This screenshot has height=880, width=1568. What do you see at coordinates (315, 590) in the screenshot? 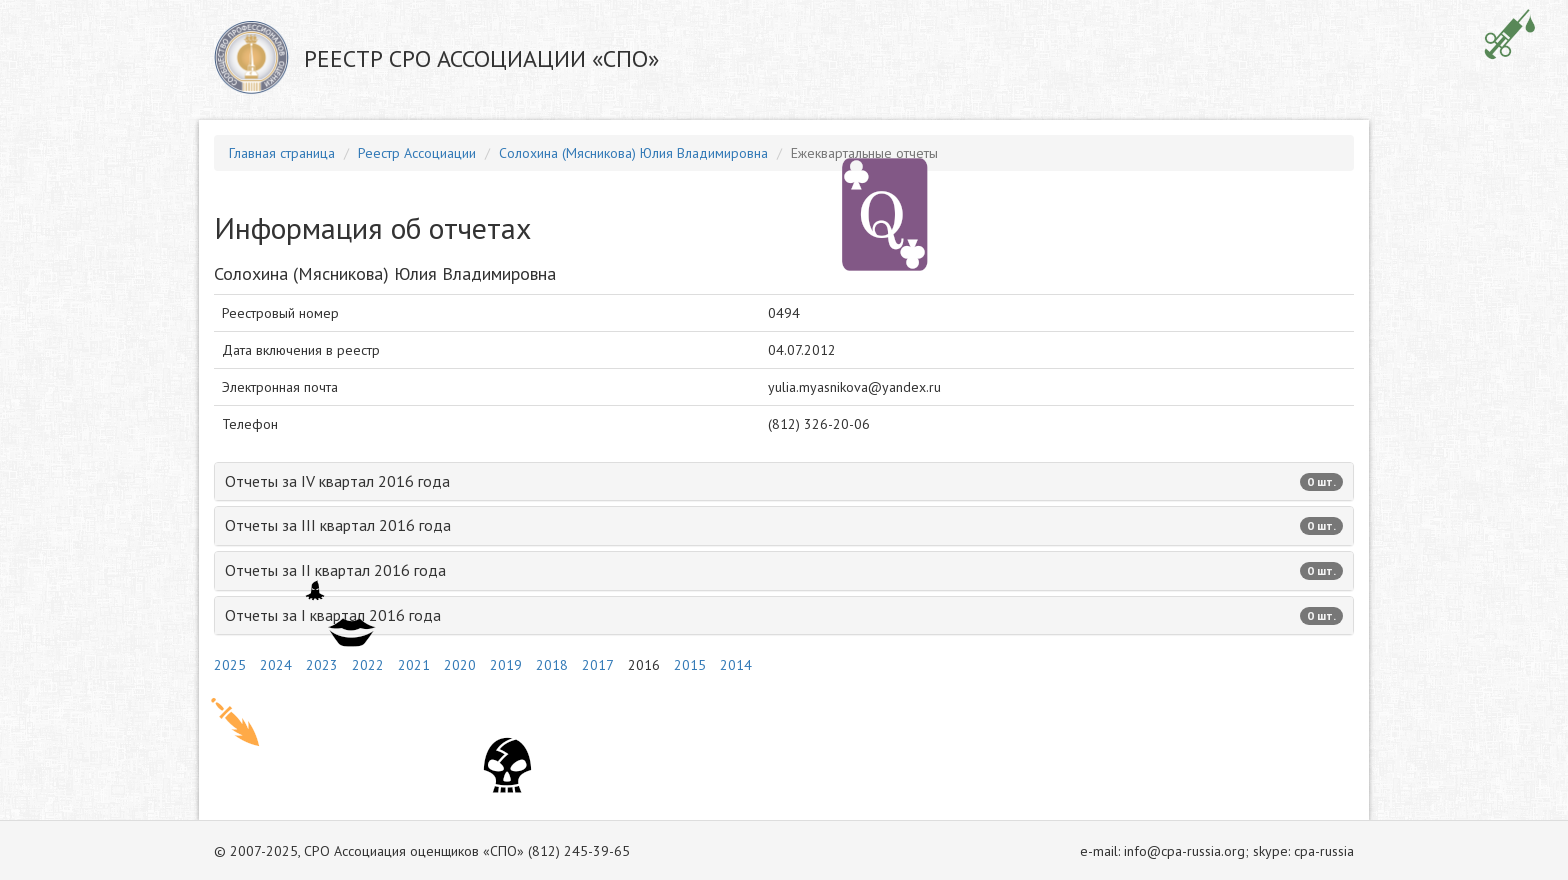
I see `select executioner character class` at bounding box center [315, 590].